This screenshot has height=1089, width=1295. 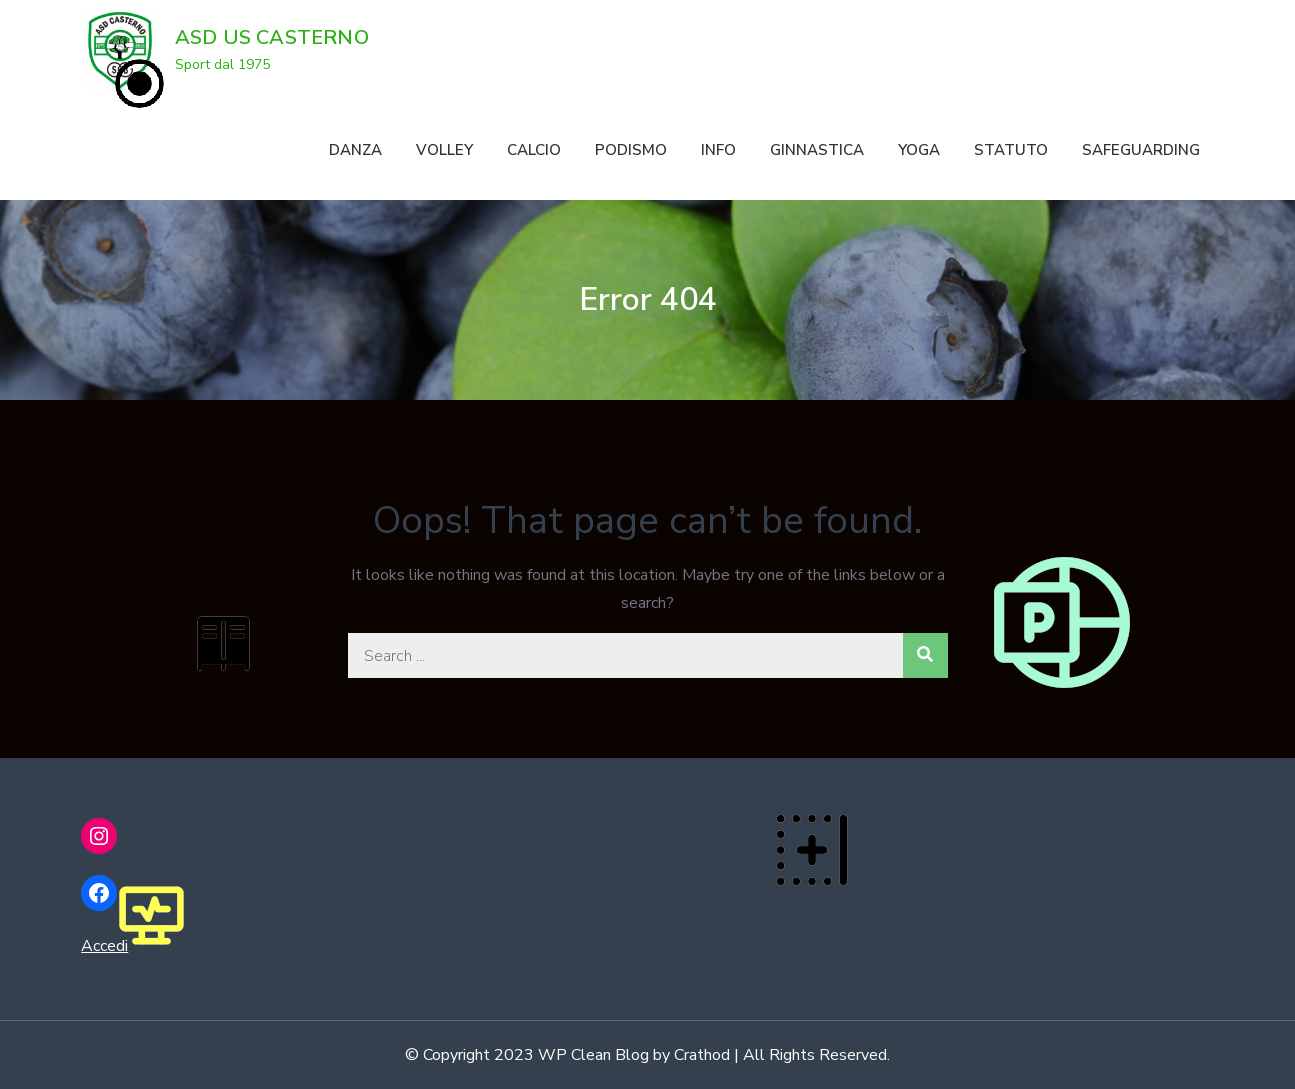 I want to click on access storage lockers, so click(x=223, y=642).